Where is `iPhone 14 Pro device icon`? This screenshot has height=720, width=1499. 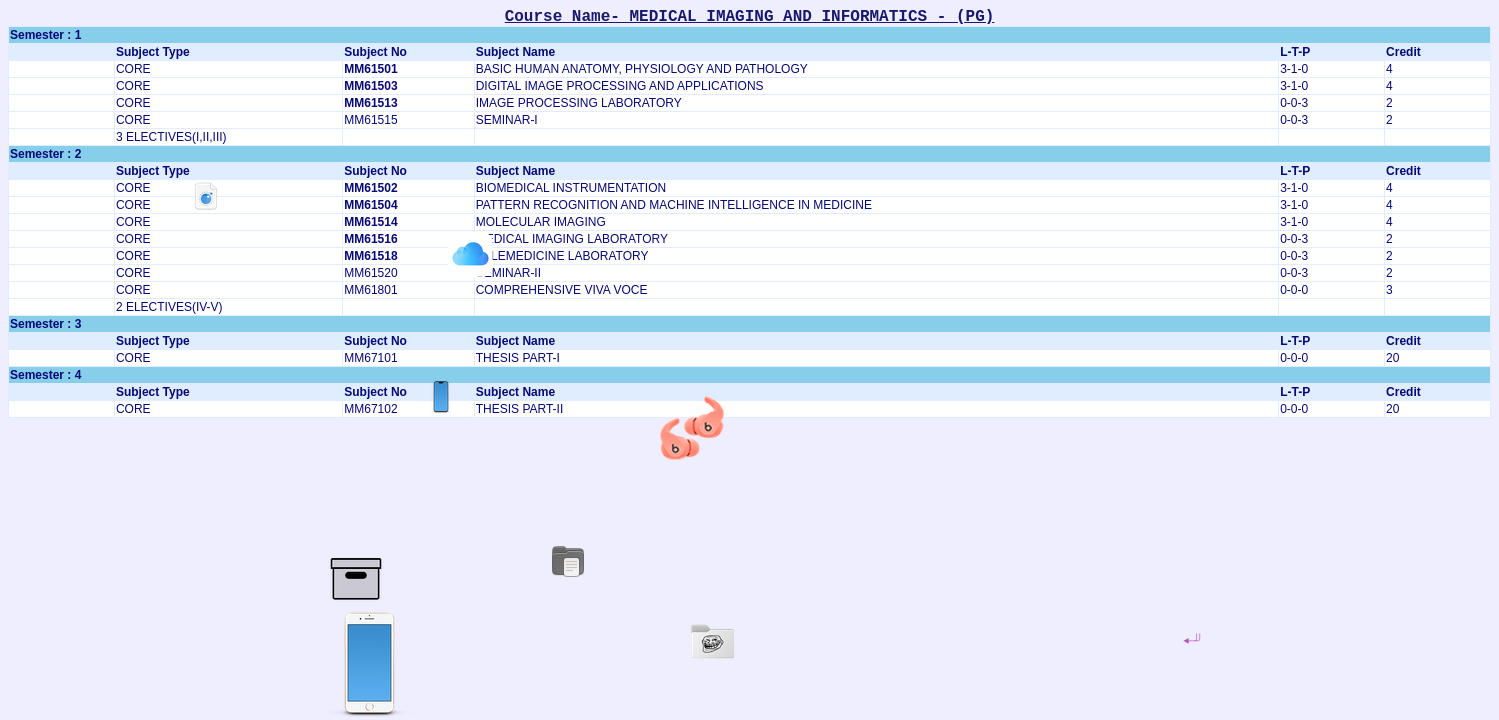 iPhone 14 Pro device icon is located at coordinates (441, 397).